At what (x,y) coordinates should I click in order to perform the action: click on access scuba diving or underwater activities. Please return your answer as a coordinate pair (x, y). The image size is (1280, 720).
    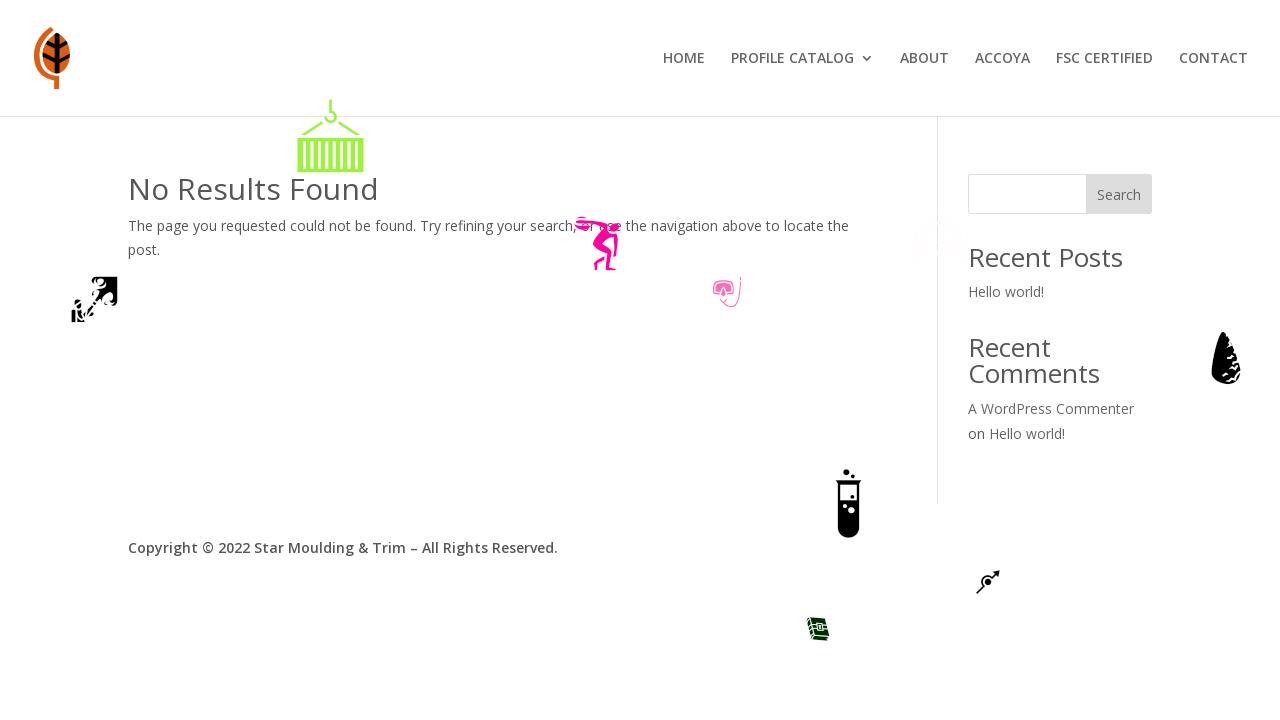
    Looking at the image, I should click on (727, 292).